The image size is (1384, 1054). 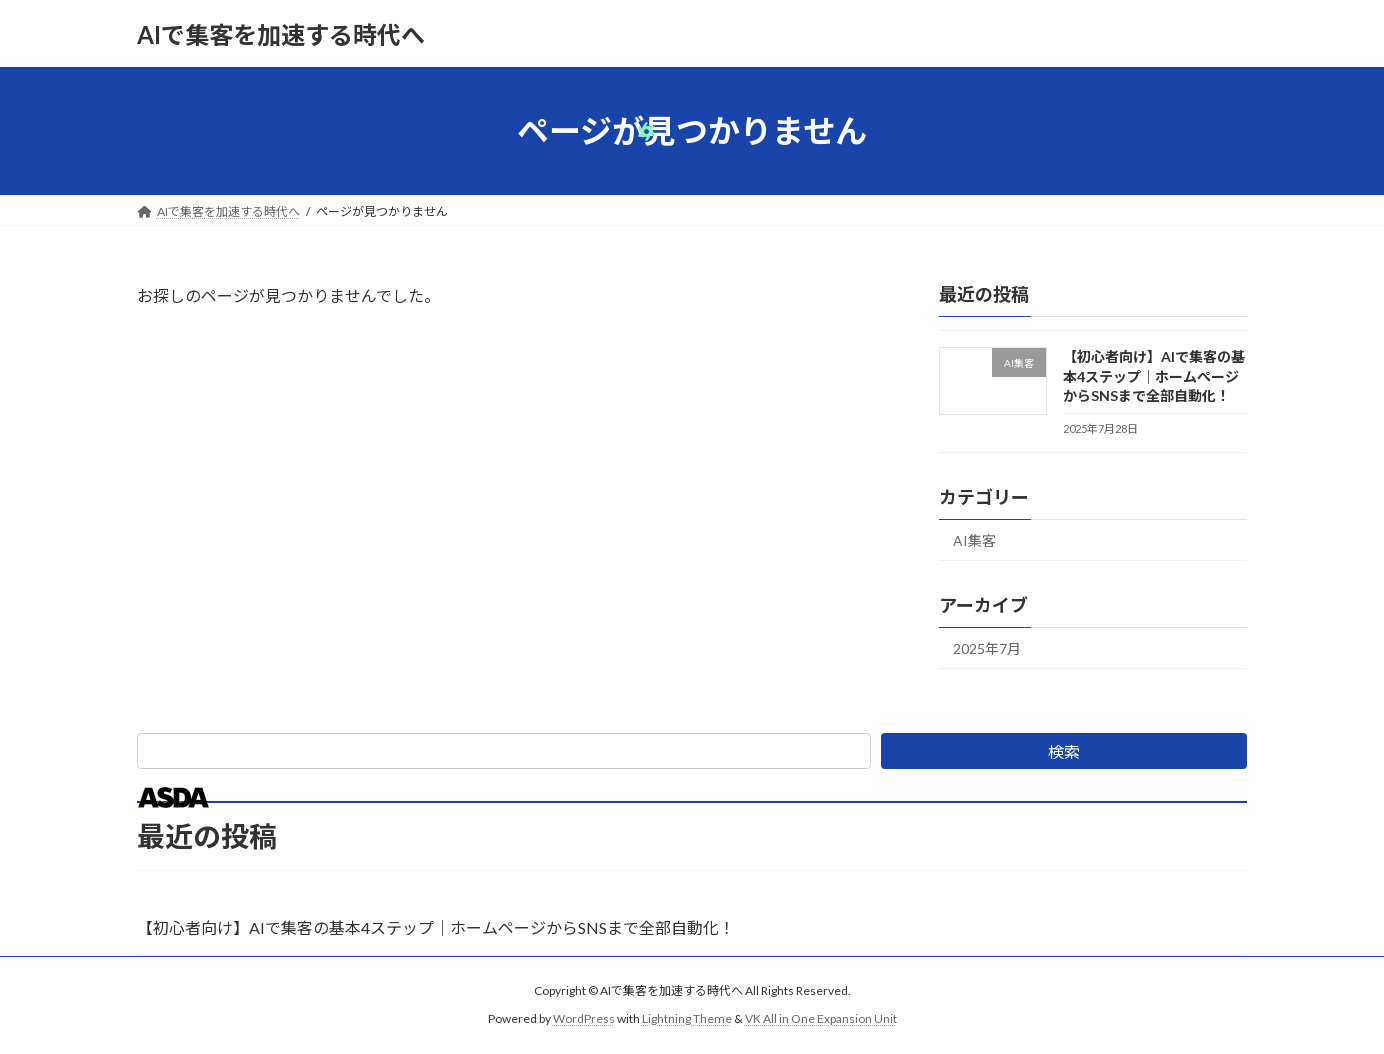 What do you see at coordinates (173, 797) in the screenshot?
I see `Asda brand logo` at bounding box center [173, 797].